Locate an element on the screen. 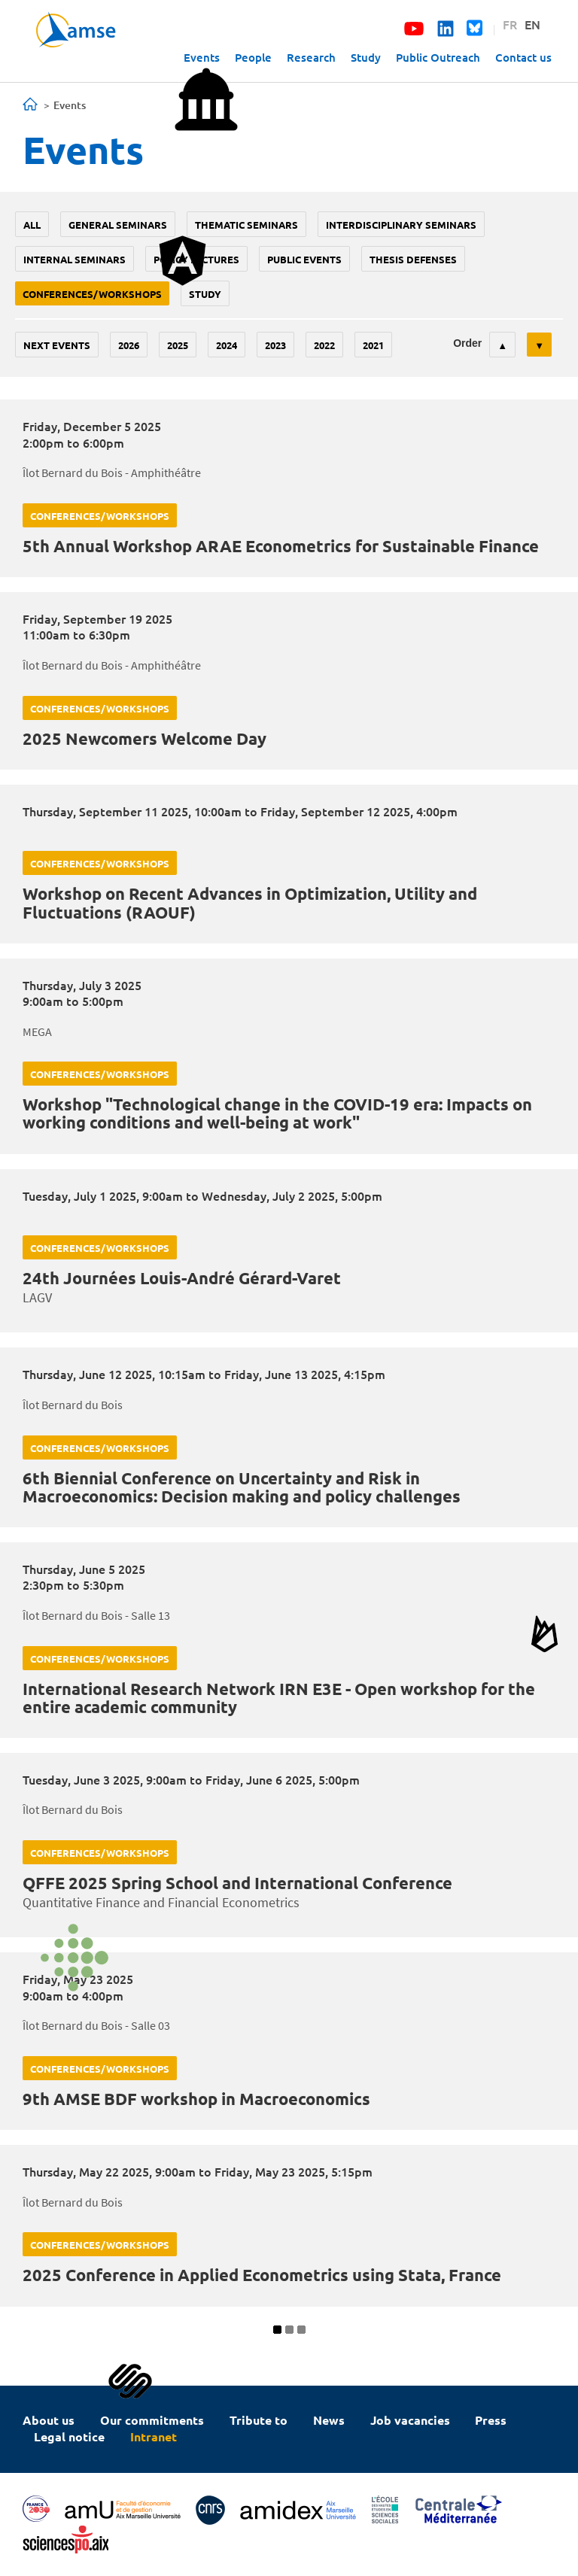 The height and width of the screenshot is (2576, 578). open the Fitbit app is located at coordinates (75, 1958).